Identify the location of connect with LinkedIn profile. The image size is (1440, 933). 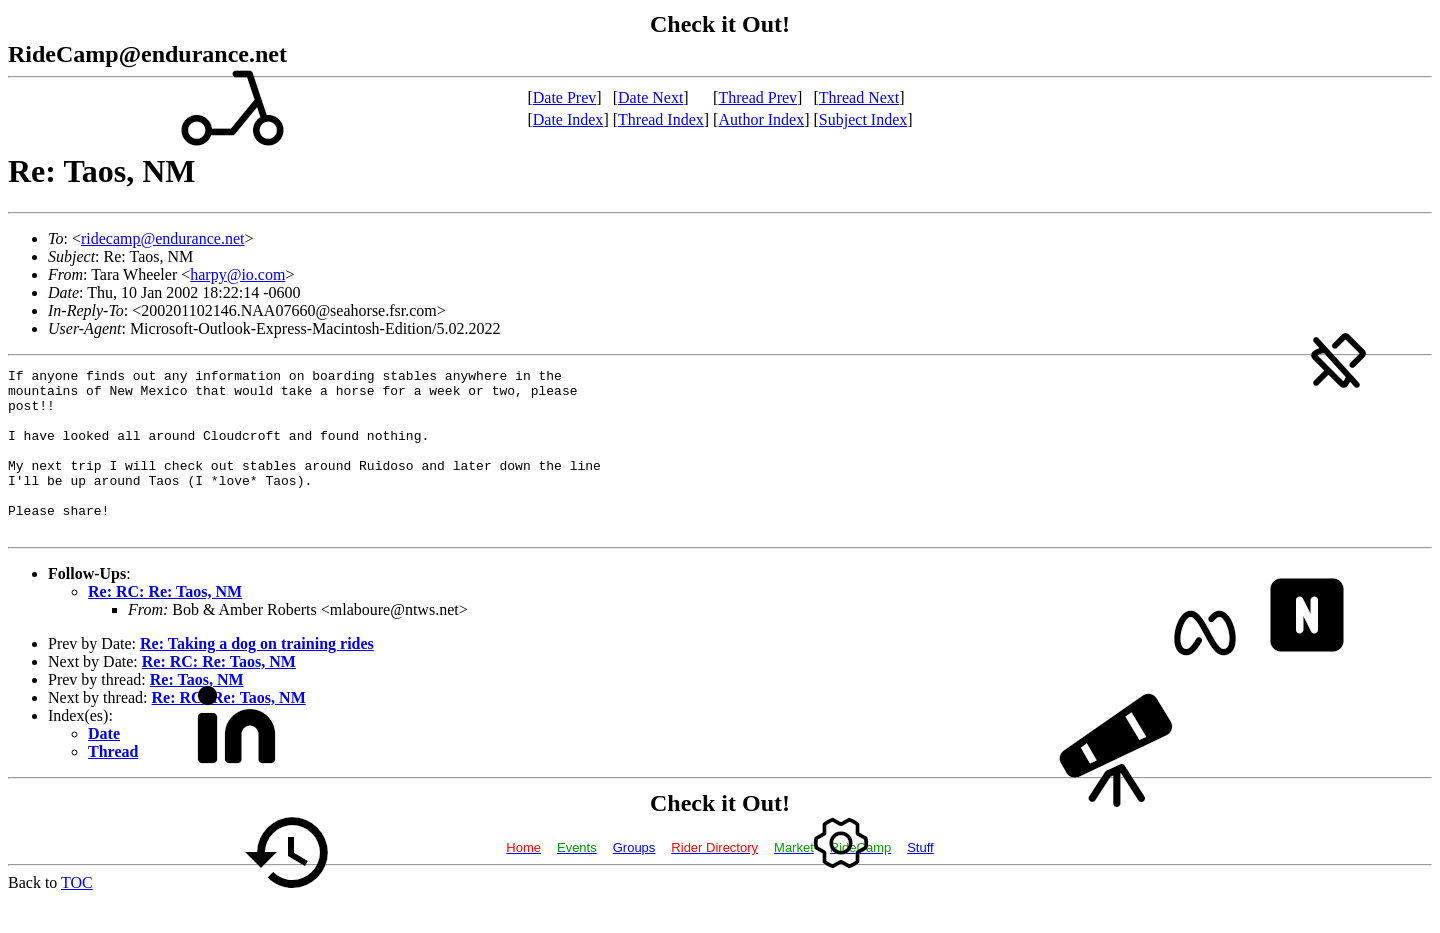
(236, 724).